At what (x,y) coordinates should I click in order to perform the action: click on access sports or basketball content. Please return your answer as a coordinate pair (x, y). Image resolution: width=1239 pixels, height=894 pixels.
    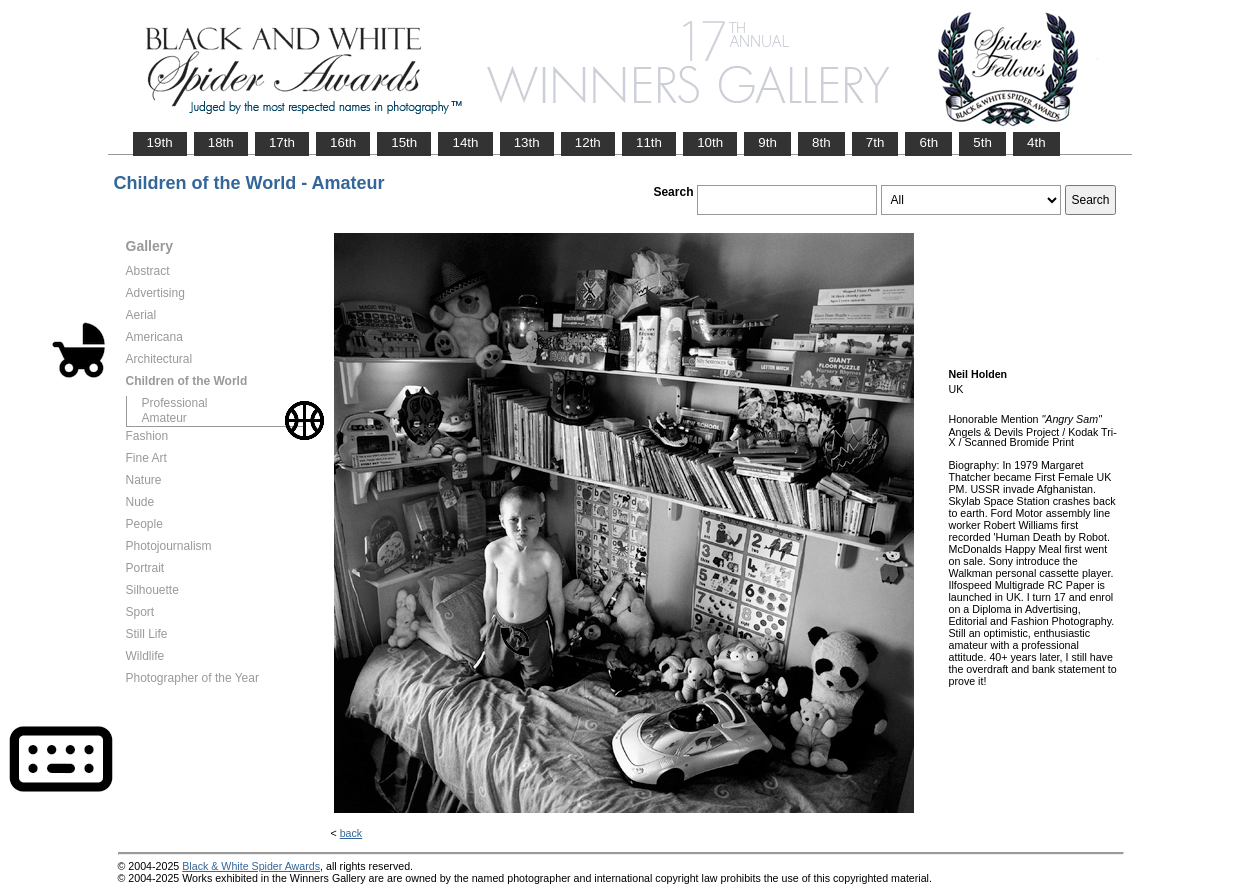
    Looking at the image, I should click on (304, 420).